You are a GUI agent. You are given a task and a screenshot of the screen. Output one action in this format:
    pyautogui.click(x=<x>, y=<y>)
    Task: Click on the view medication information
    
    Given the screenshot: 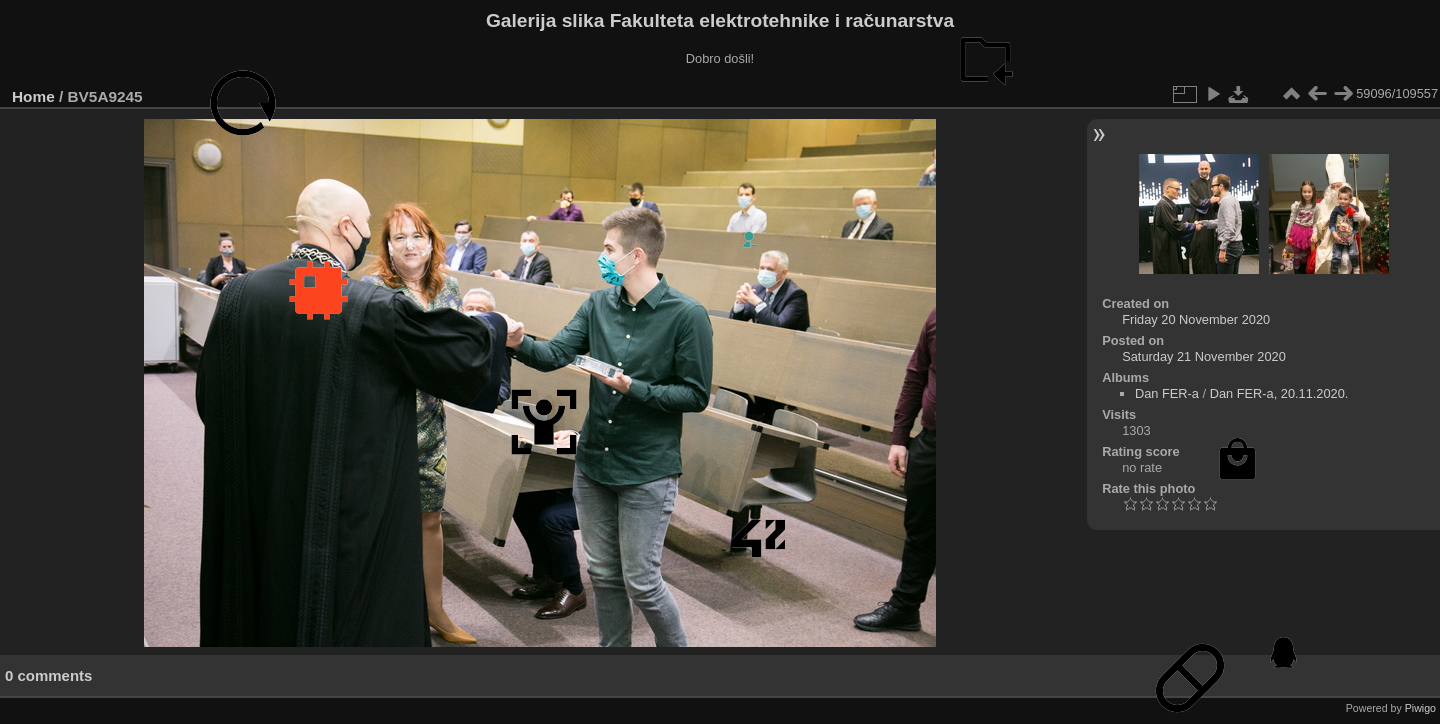 What is the action you would take?
    pyautogui.click(x=1190, y=678)
    